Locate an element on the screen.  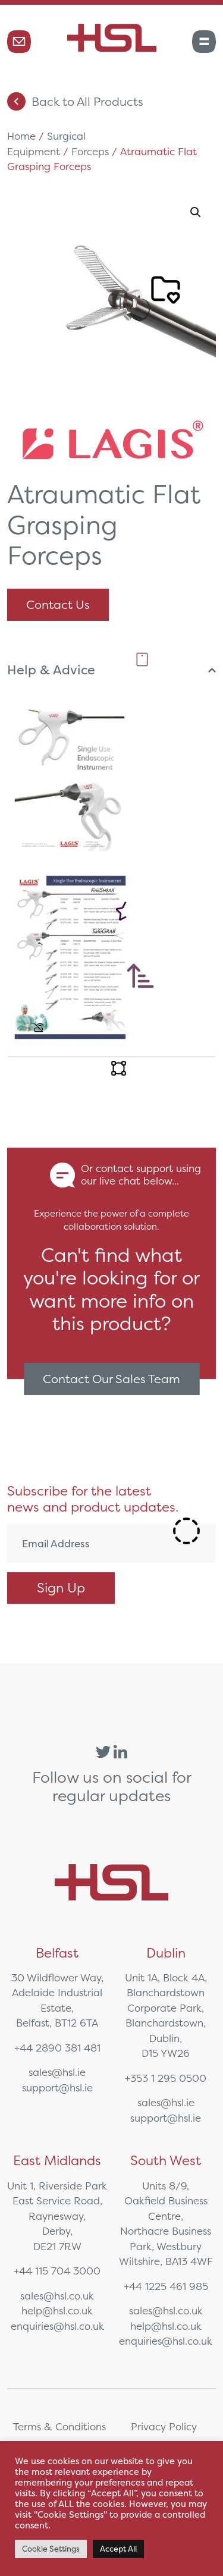
indicates a partial or half-star rating is located at coordinates (125, 912).